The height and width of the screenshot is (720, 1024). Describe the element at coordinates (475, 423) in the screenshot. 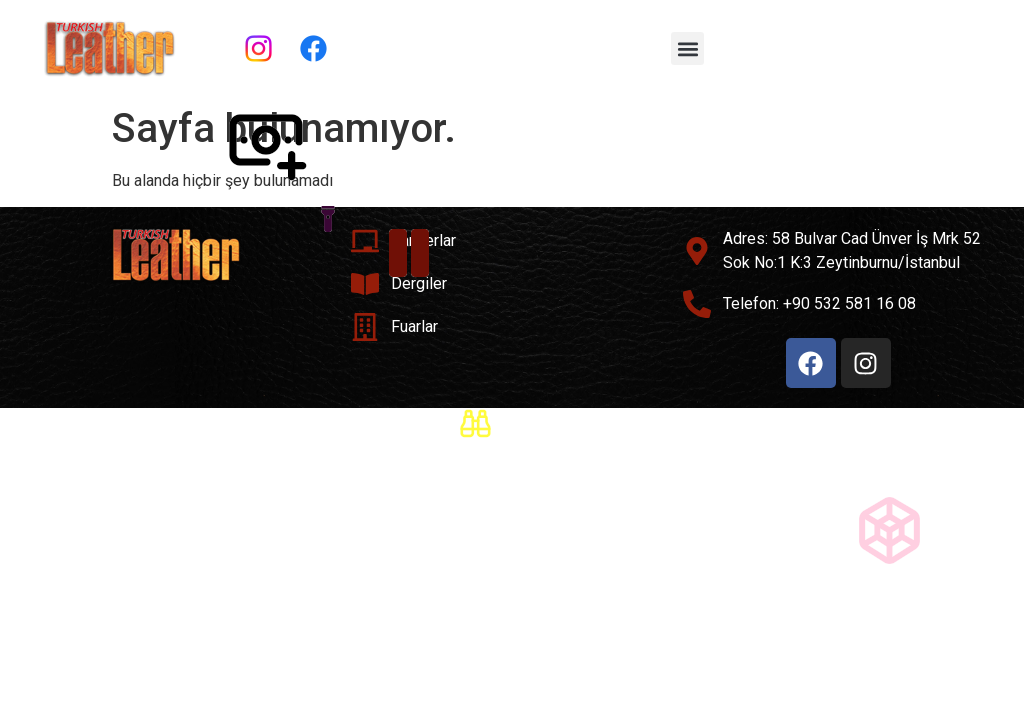

I see `search or explore content` at that location.